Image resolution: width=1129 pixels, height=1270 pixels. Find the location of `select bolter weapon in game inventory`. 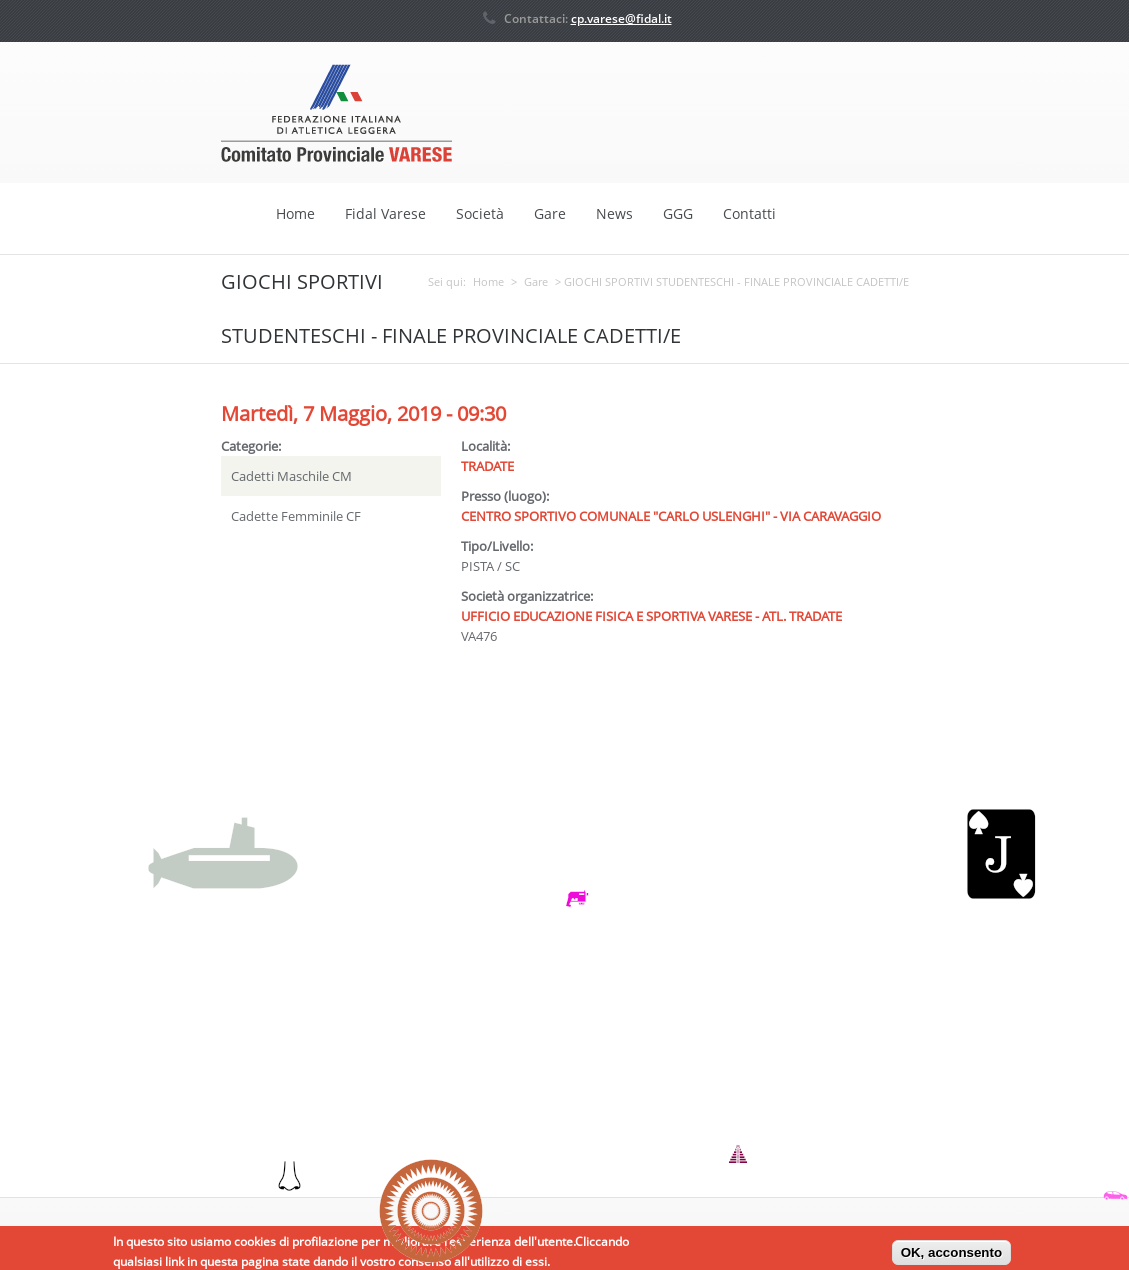

select bolter weapon in game inventory is located at coordinates (577, 899).